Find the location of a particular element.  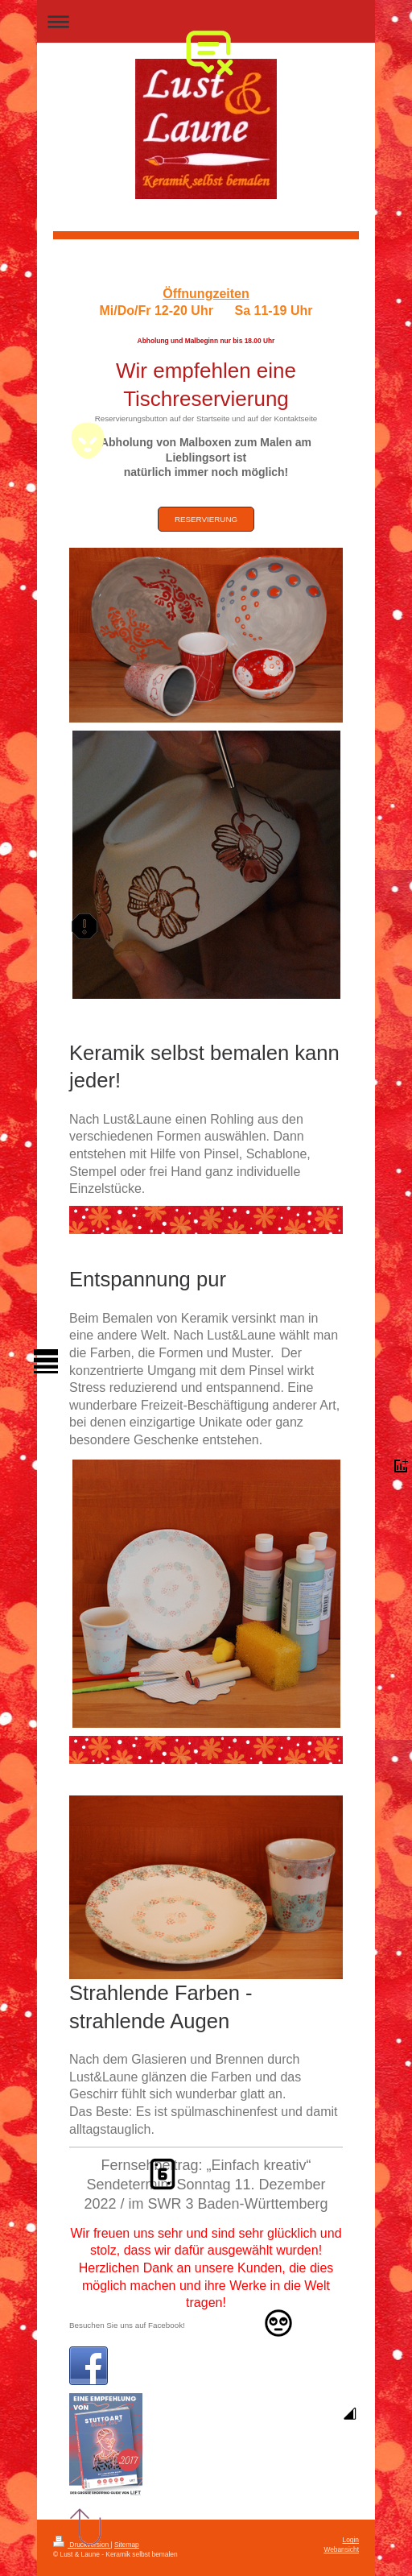

go back or return to previous screen is located at coordinates (87, 2527).